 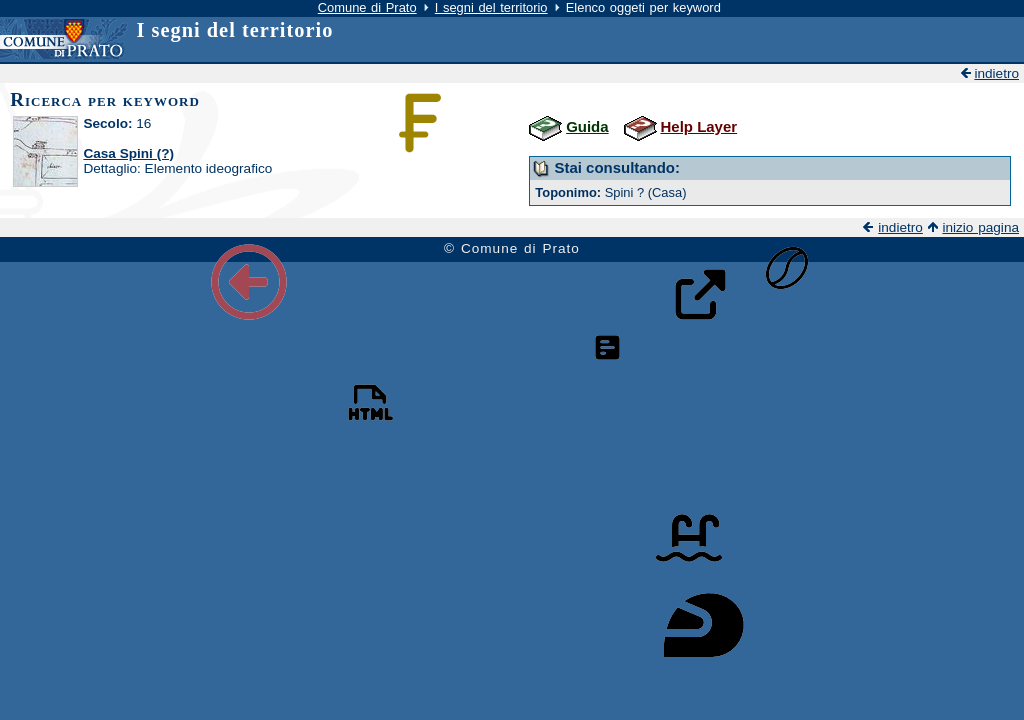 I want to click on view or open an HTML file, so click(x=370, y=404).